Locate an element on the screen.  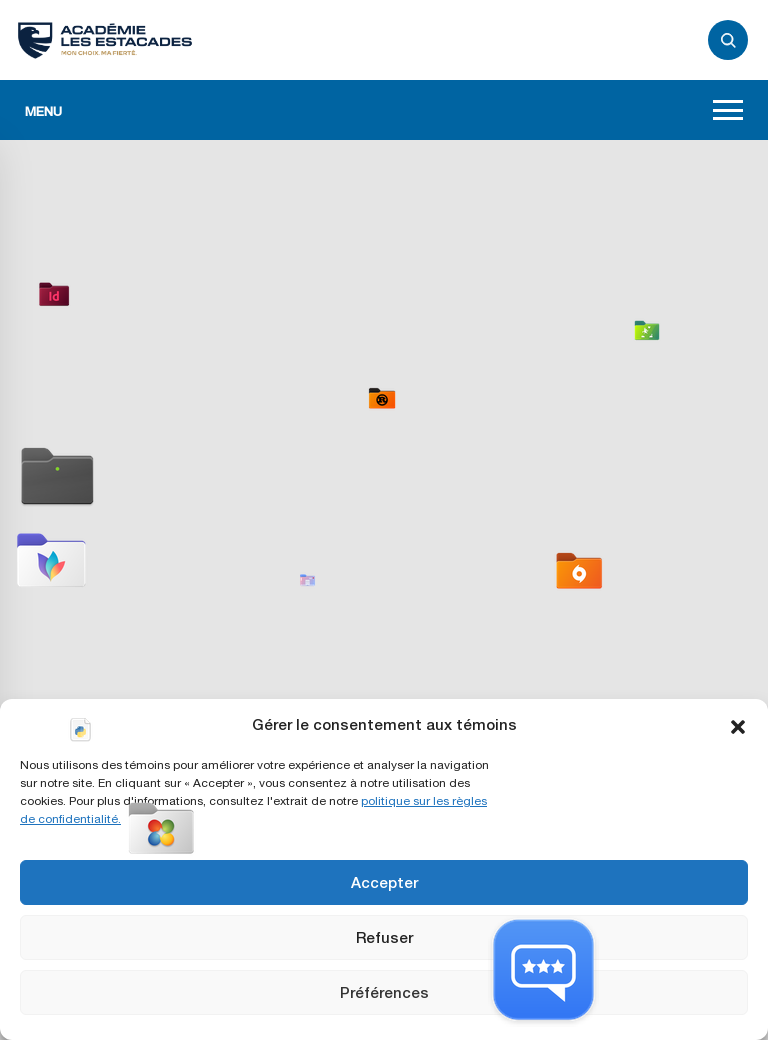
open folder containing screen recordings is located at coordinates (307, 580).